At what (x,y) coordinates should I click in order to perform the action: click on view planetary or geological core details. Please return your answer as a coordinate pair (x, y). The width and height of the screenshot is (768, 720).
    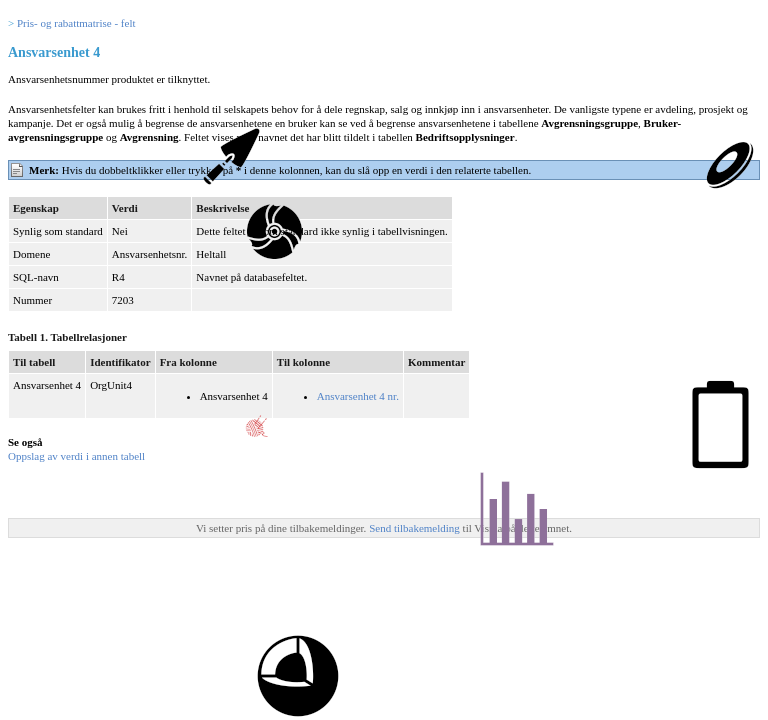
    Looking at the image, I should click on (298, 676).